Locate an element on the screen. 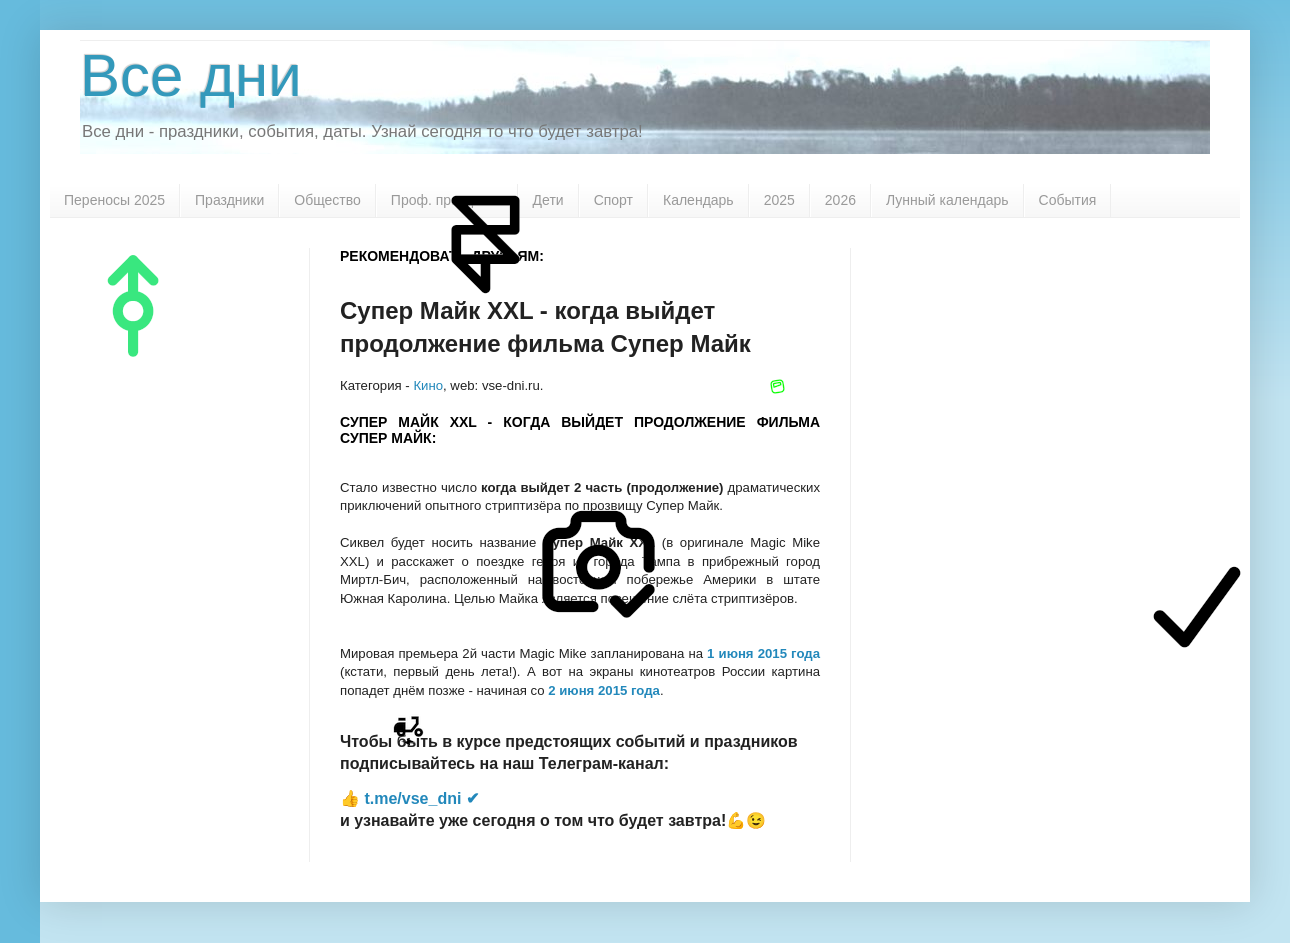  select electric moped as transportation mode is located at coordinates (408, 729).